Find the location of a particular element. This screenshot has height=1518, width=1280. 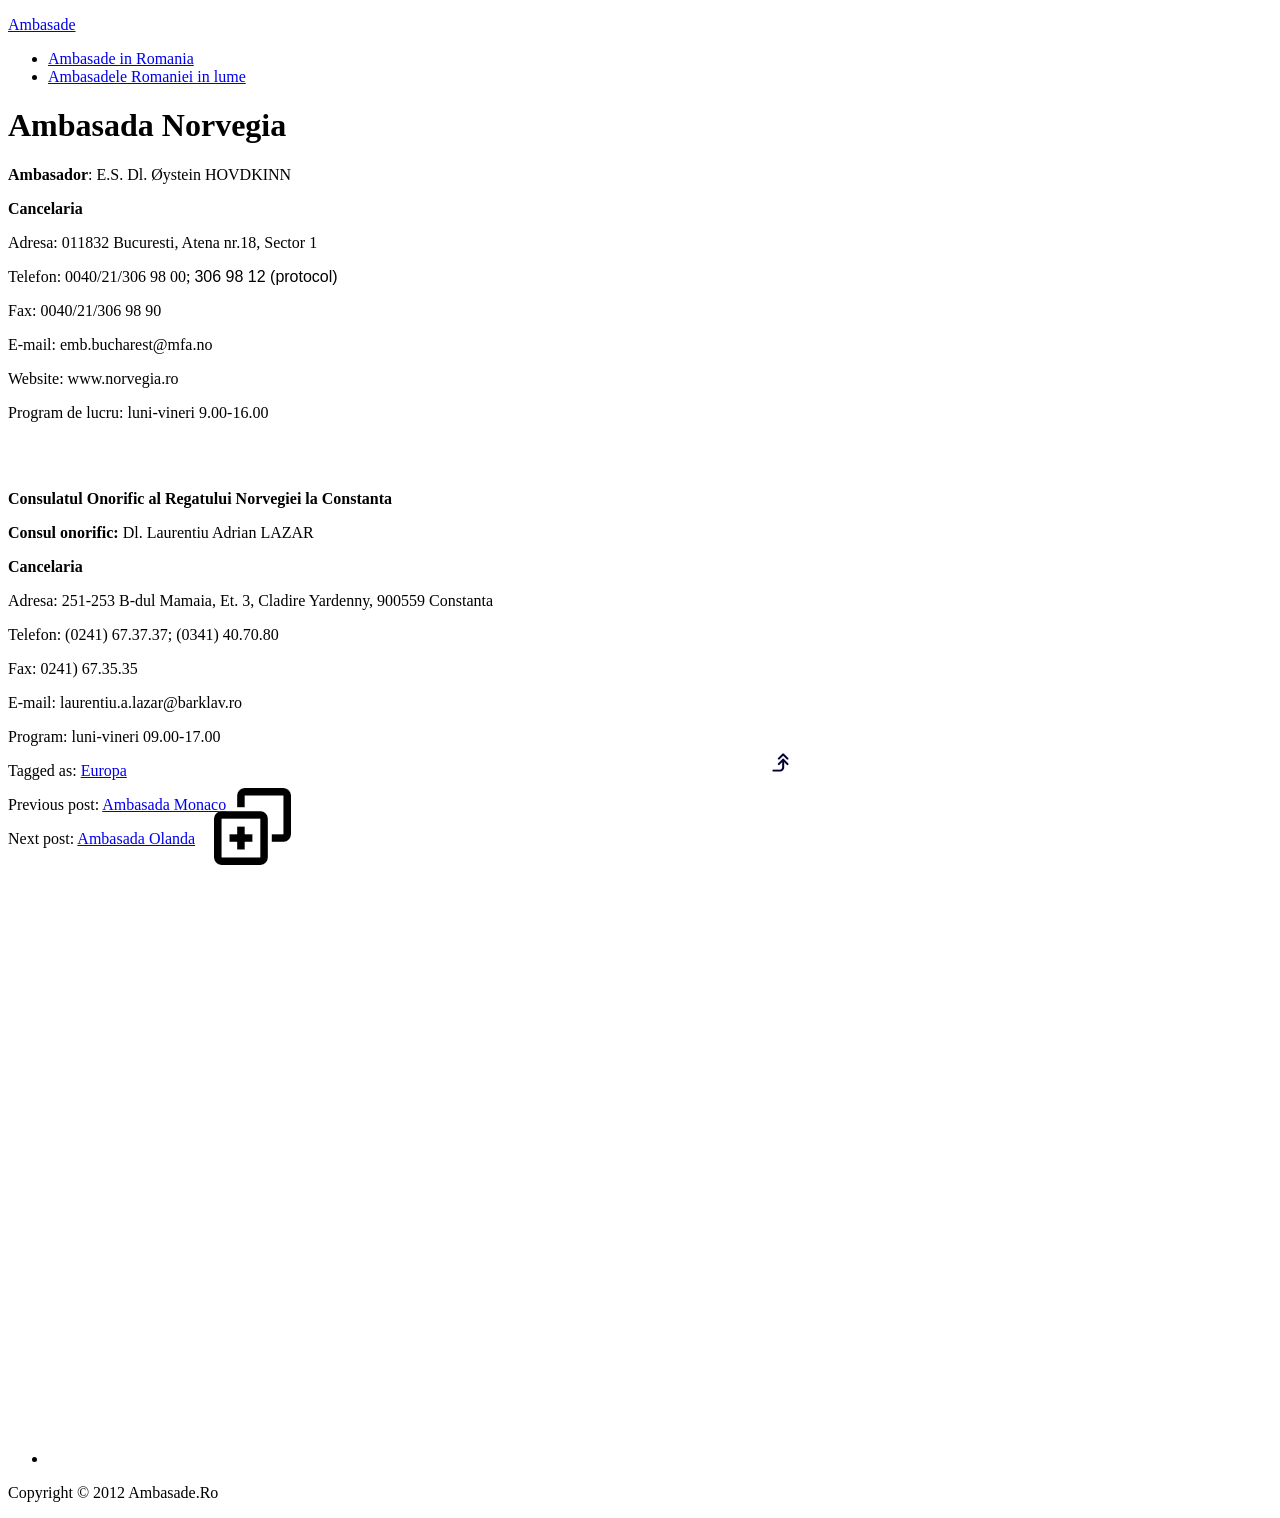

move item to top of list is located at coordinates (781, 763).